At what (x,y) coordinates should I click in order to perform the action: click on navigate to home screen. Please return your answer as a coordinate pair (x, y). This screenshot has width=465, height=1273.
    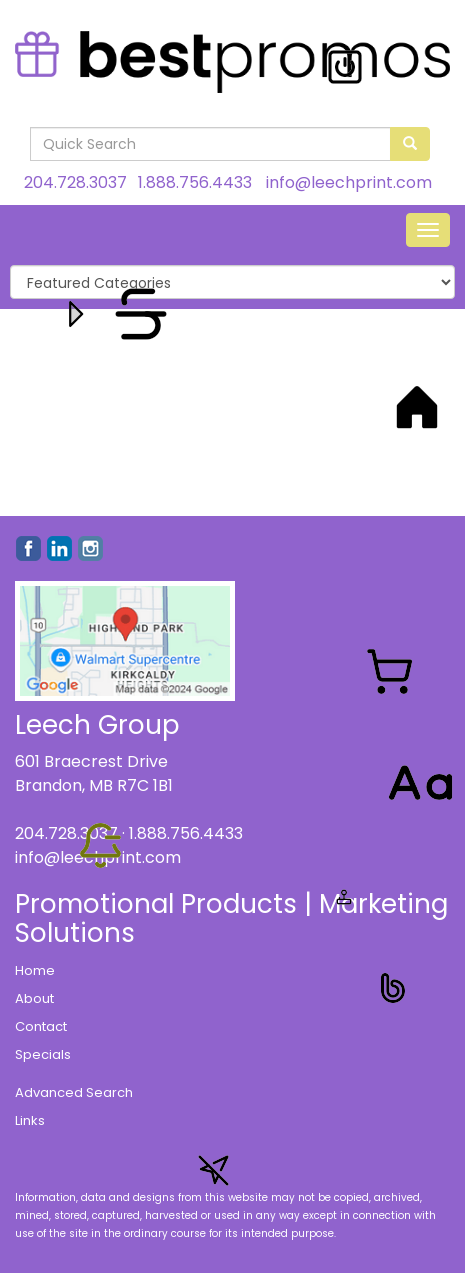
    Looking at the image, I should click on (417, 408).